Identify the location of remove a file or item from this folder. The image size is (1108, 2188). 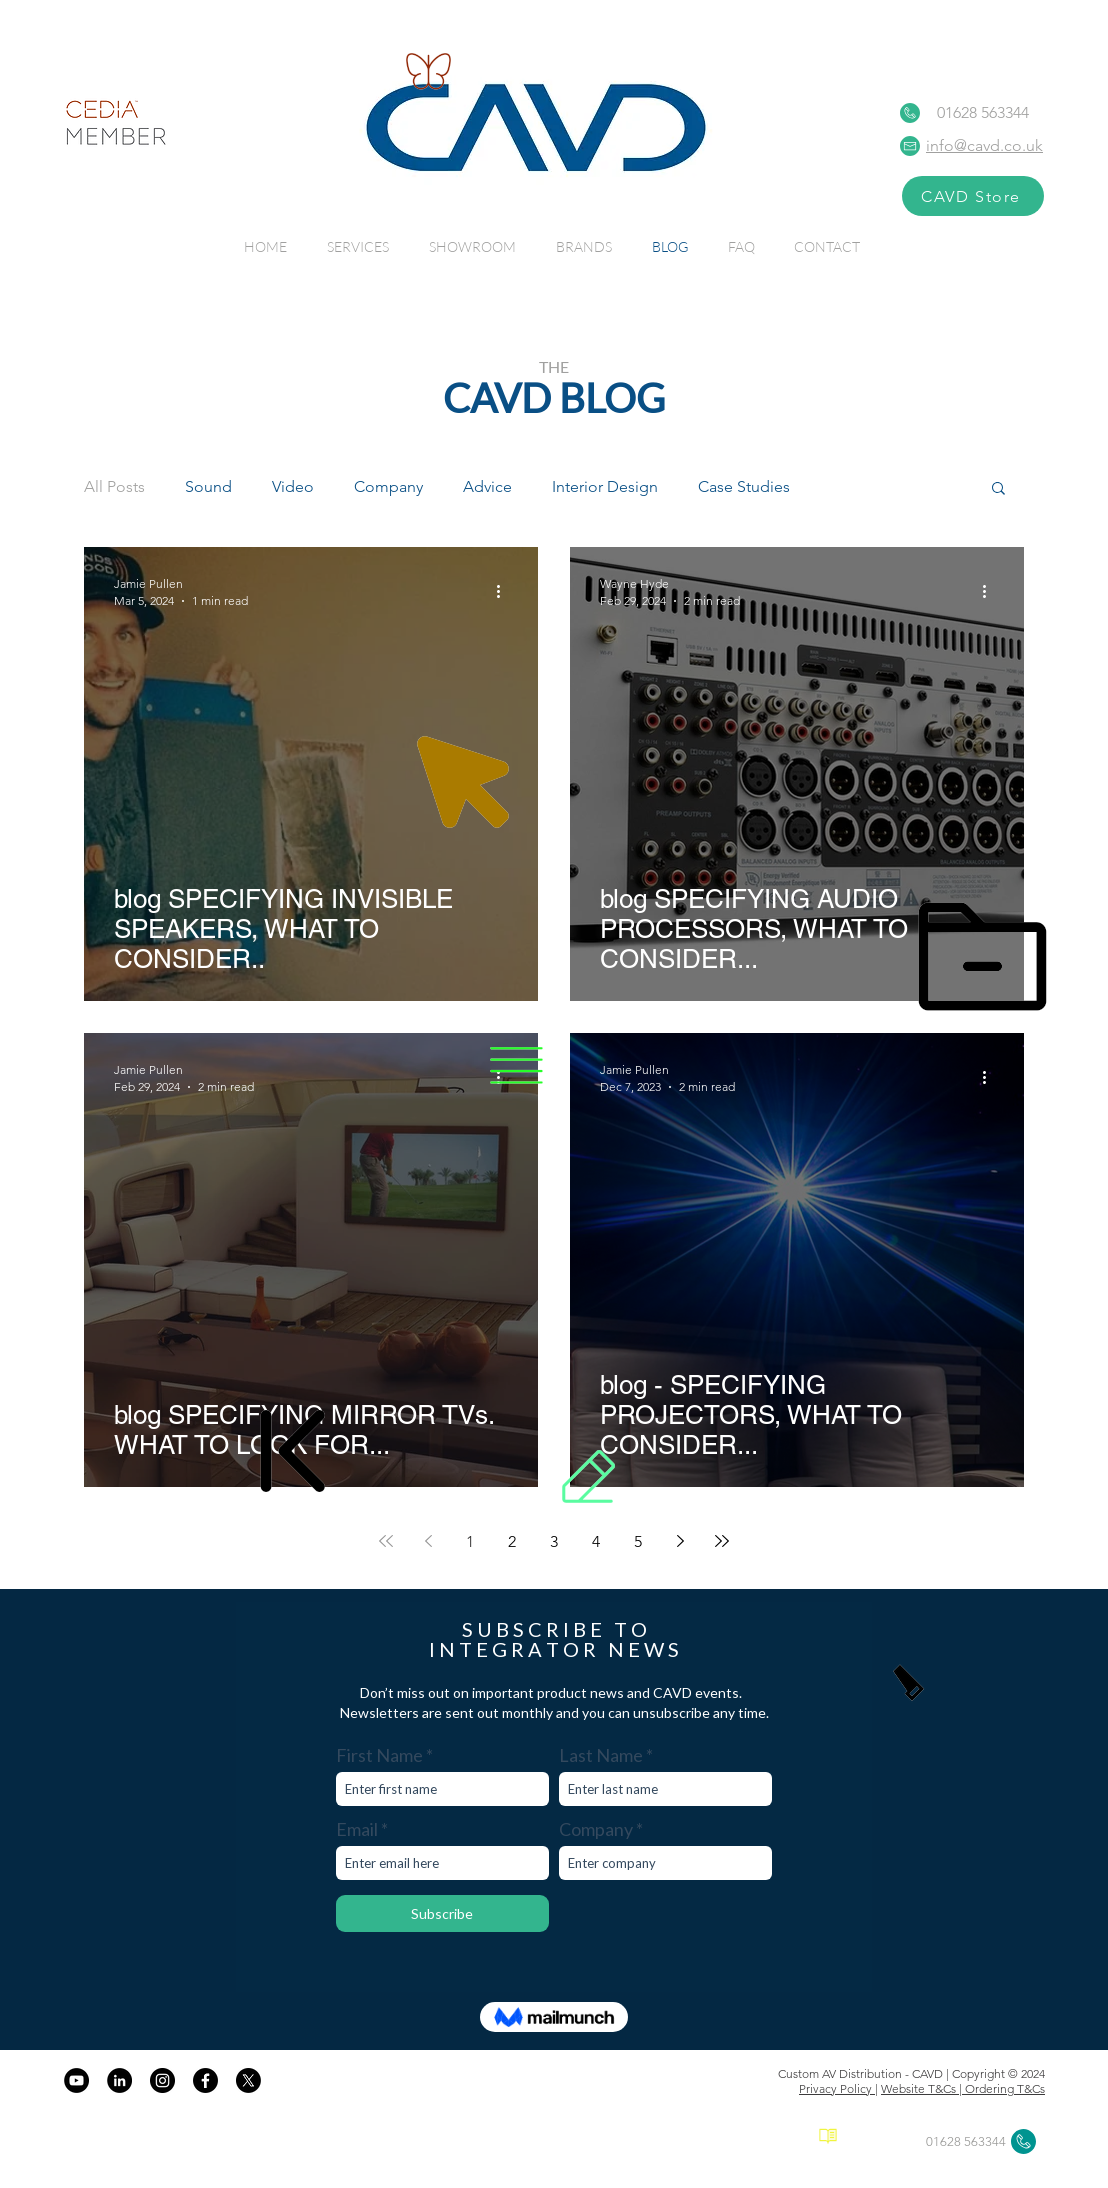
(982, 956).